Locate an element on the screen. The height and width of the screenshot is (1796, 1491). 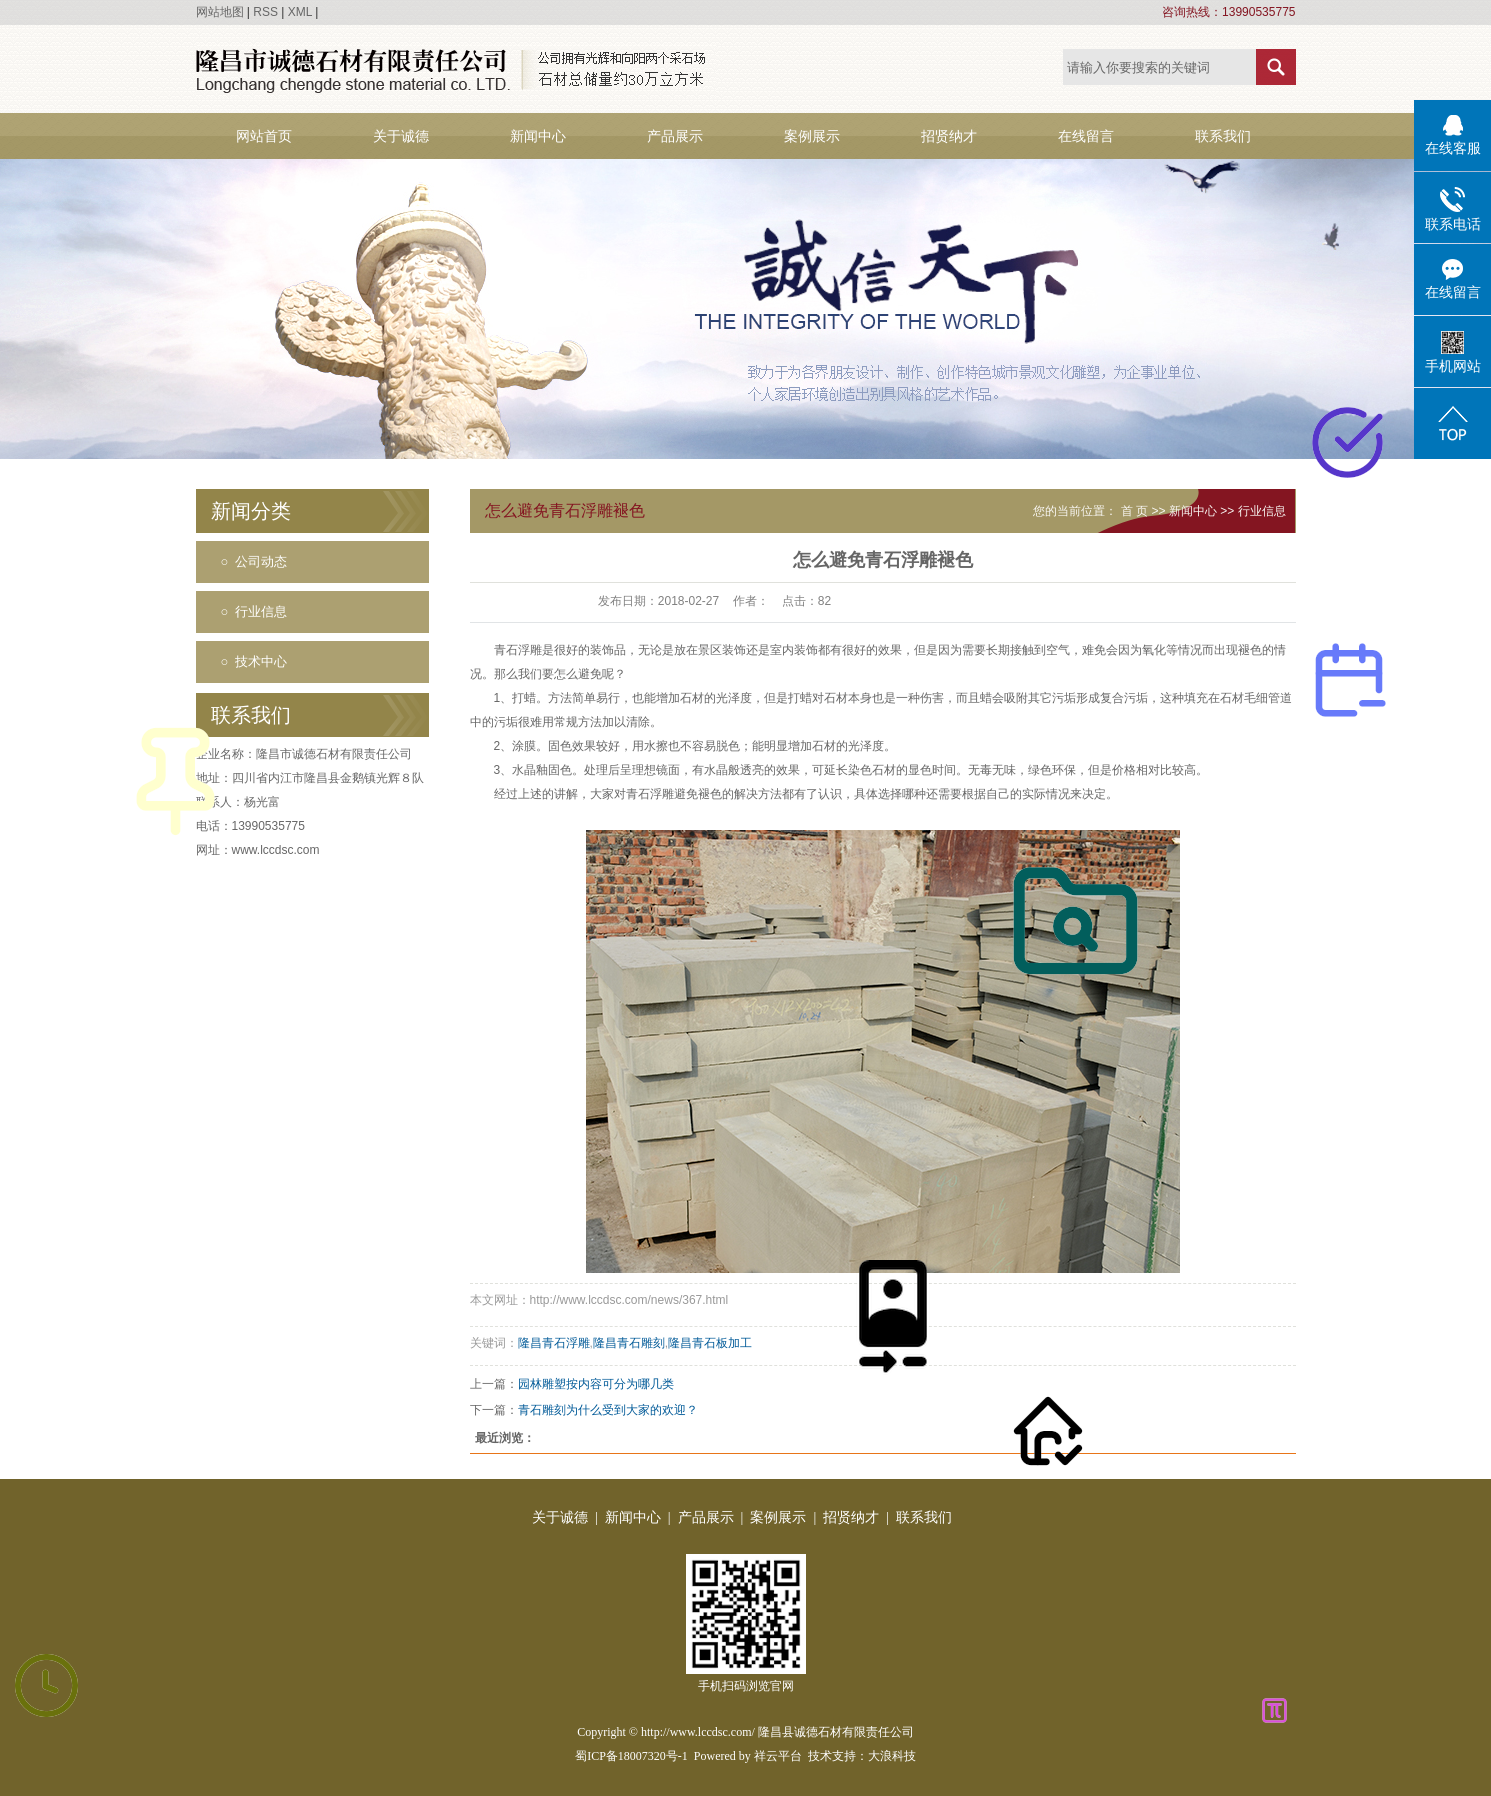
pin an item to keep it visible is located at coordinates (175, 781).